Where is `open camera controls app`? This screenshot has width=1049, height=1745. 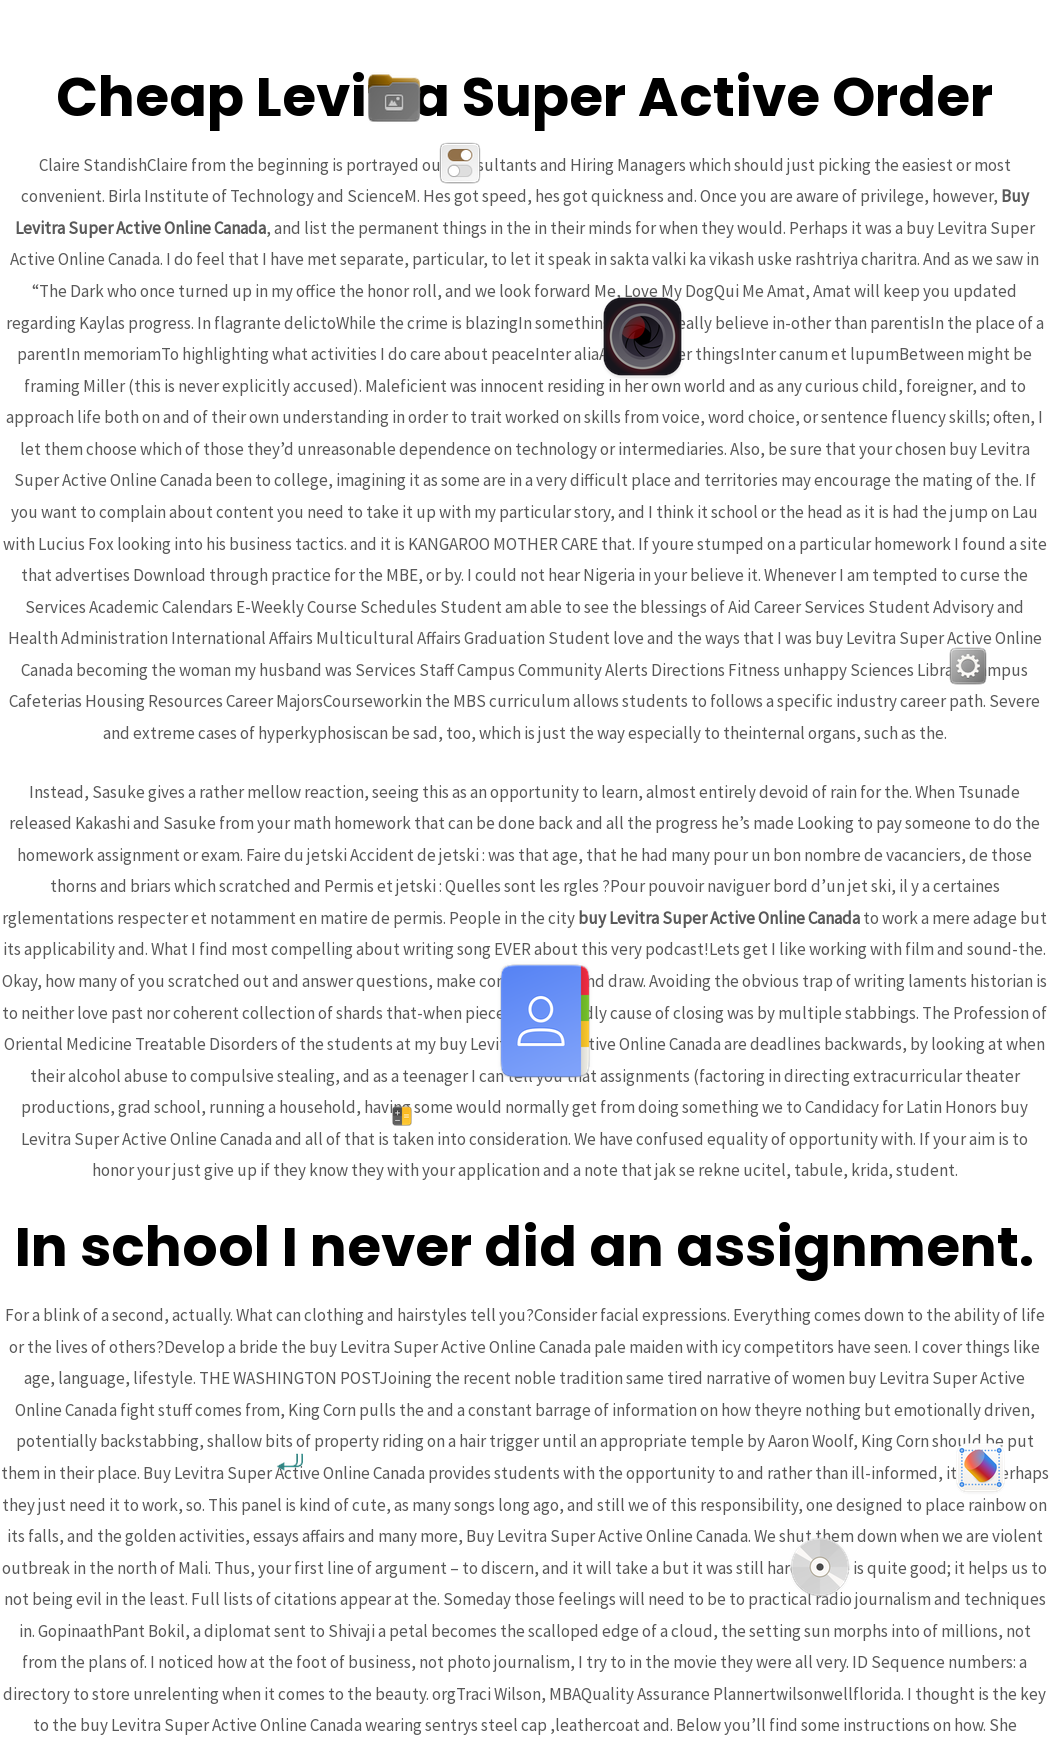
open camera controls app is located at coordinates (642, 336).